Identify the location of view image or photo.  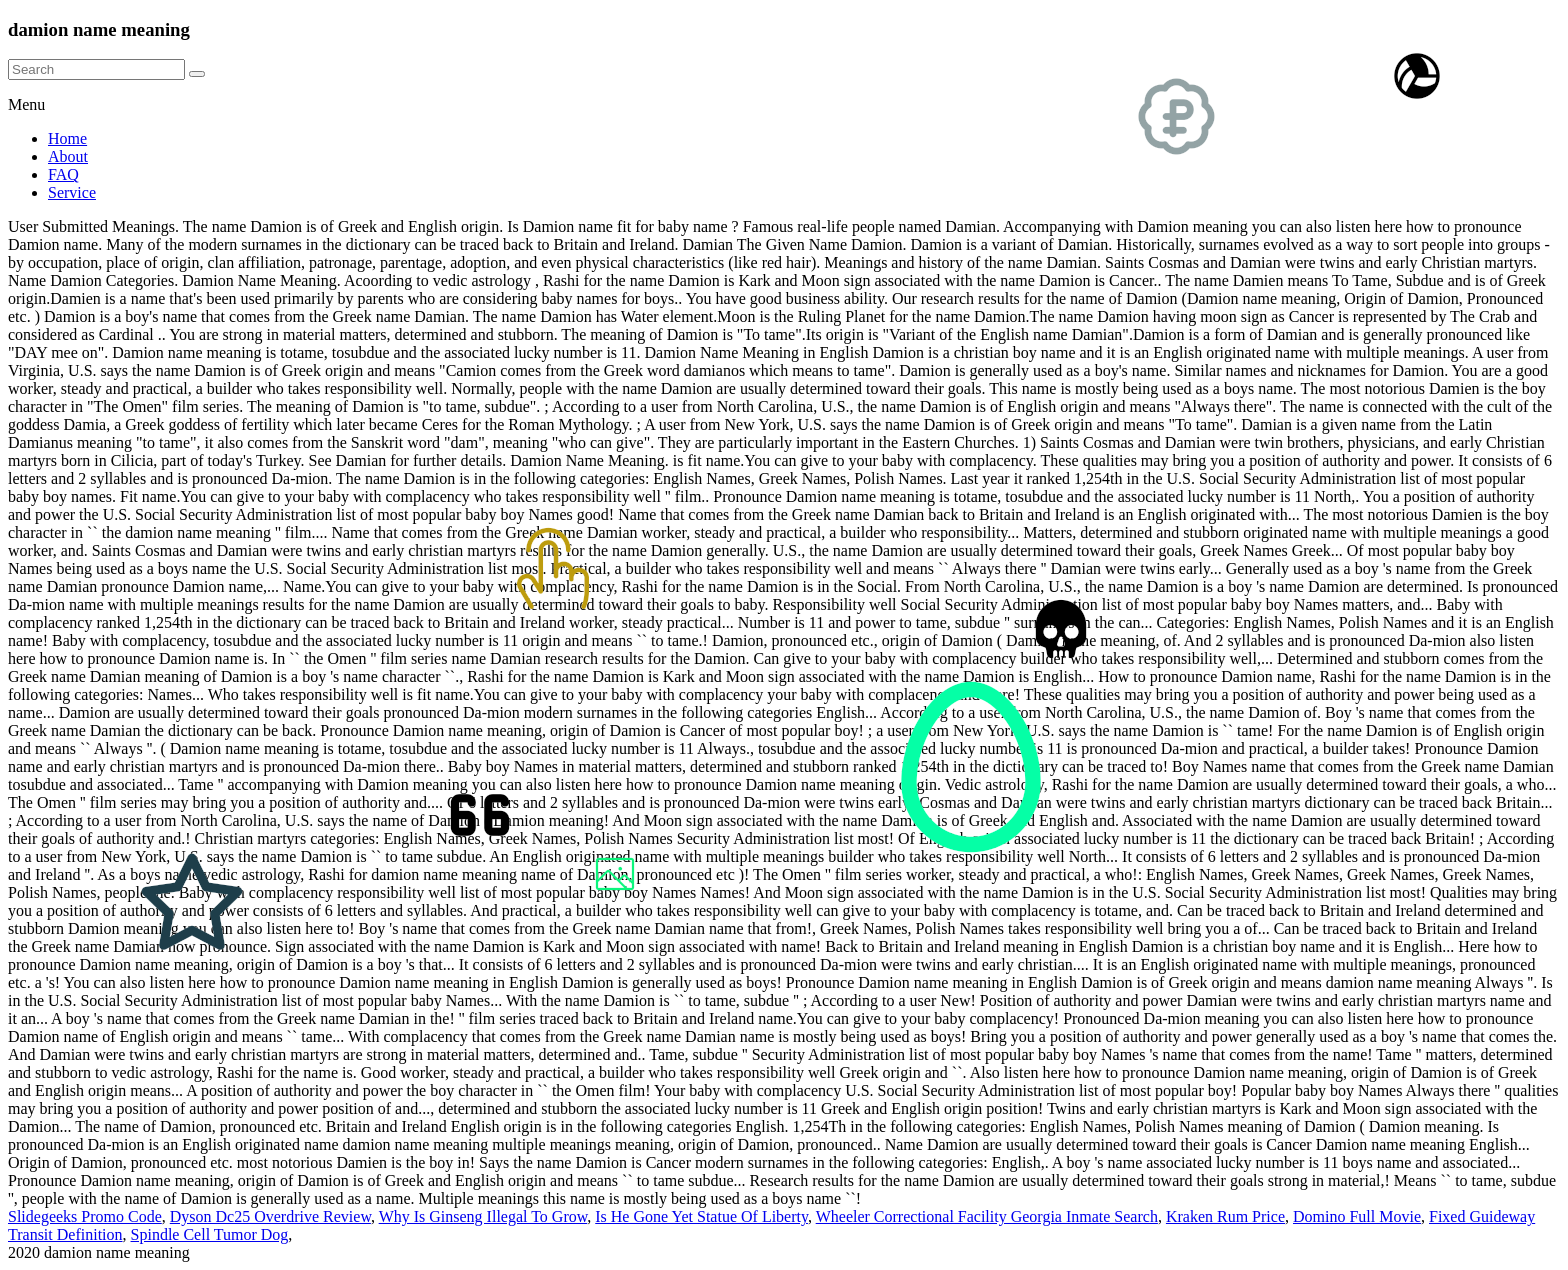
(615, 874).